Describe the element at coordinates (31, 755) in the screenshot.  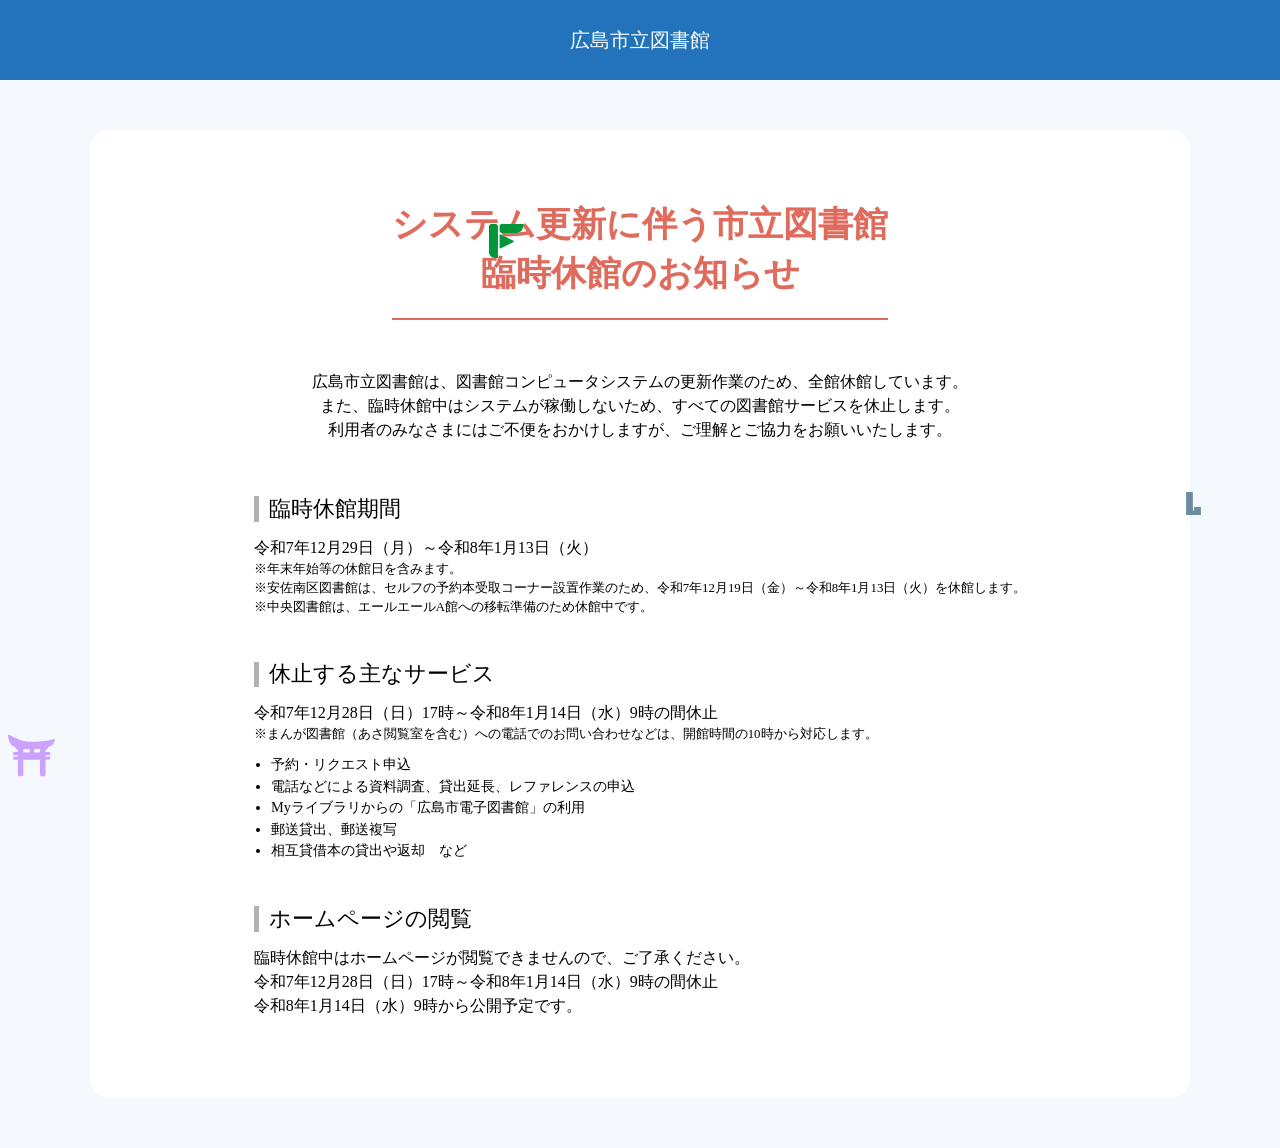
I see `jinja templating engine logo` at that location.